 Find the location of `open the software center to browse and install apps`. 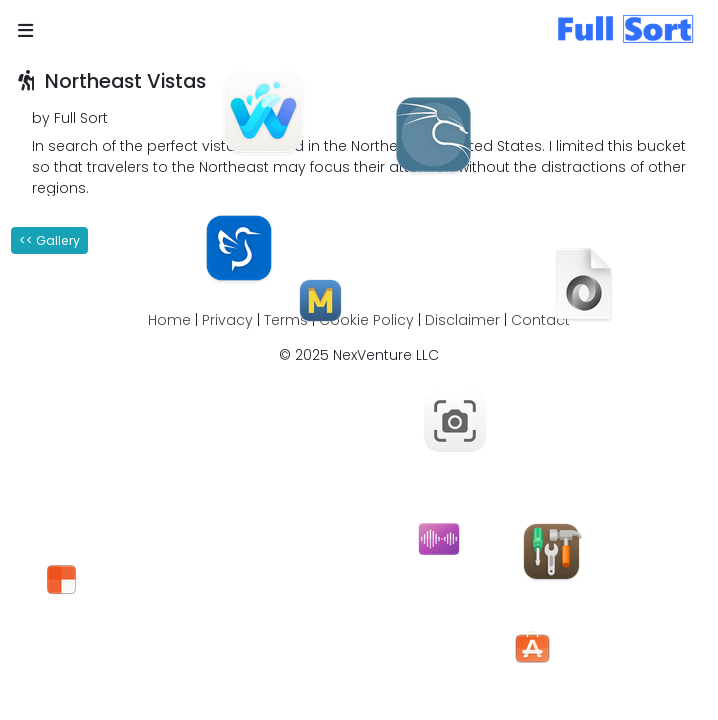

open the software center to browse and install apps is located at coordinates (532, 648).